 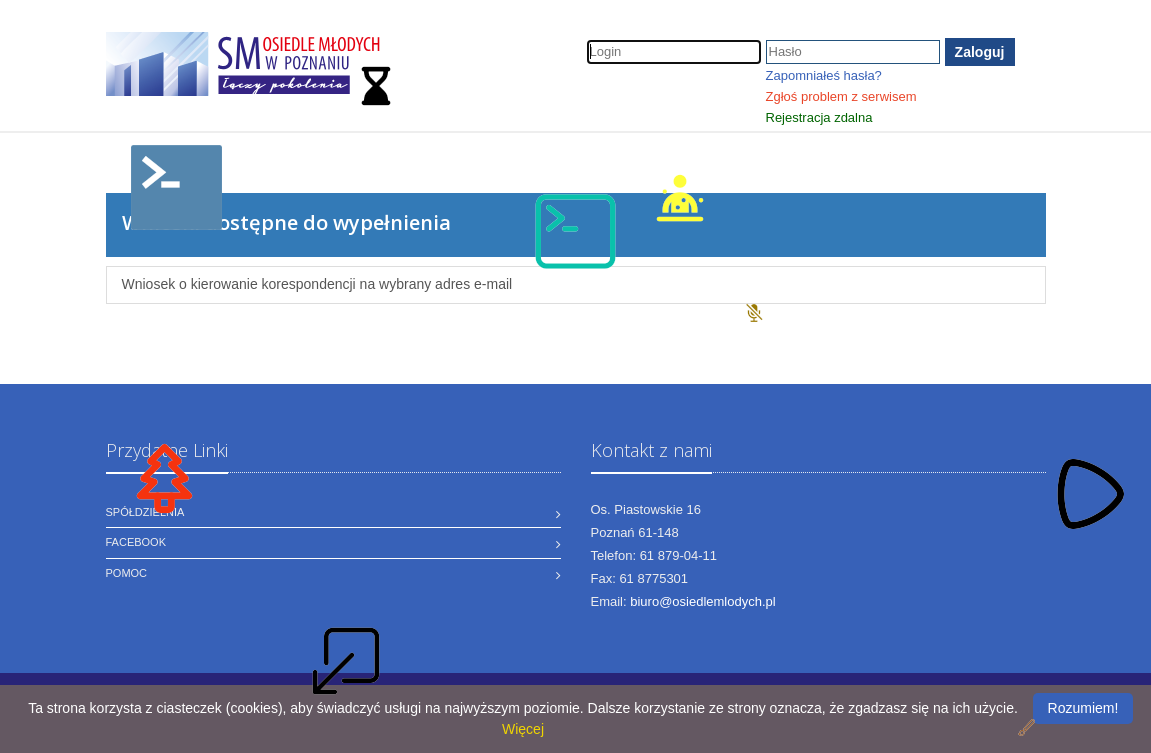 I want to click on collapse or minimize content, so click(x=346, y=661).